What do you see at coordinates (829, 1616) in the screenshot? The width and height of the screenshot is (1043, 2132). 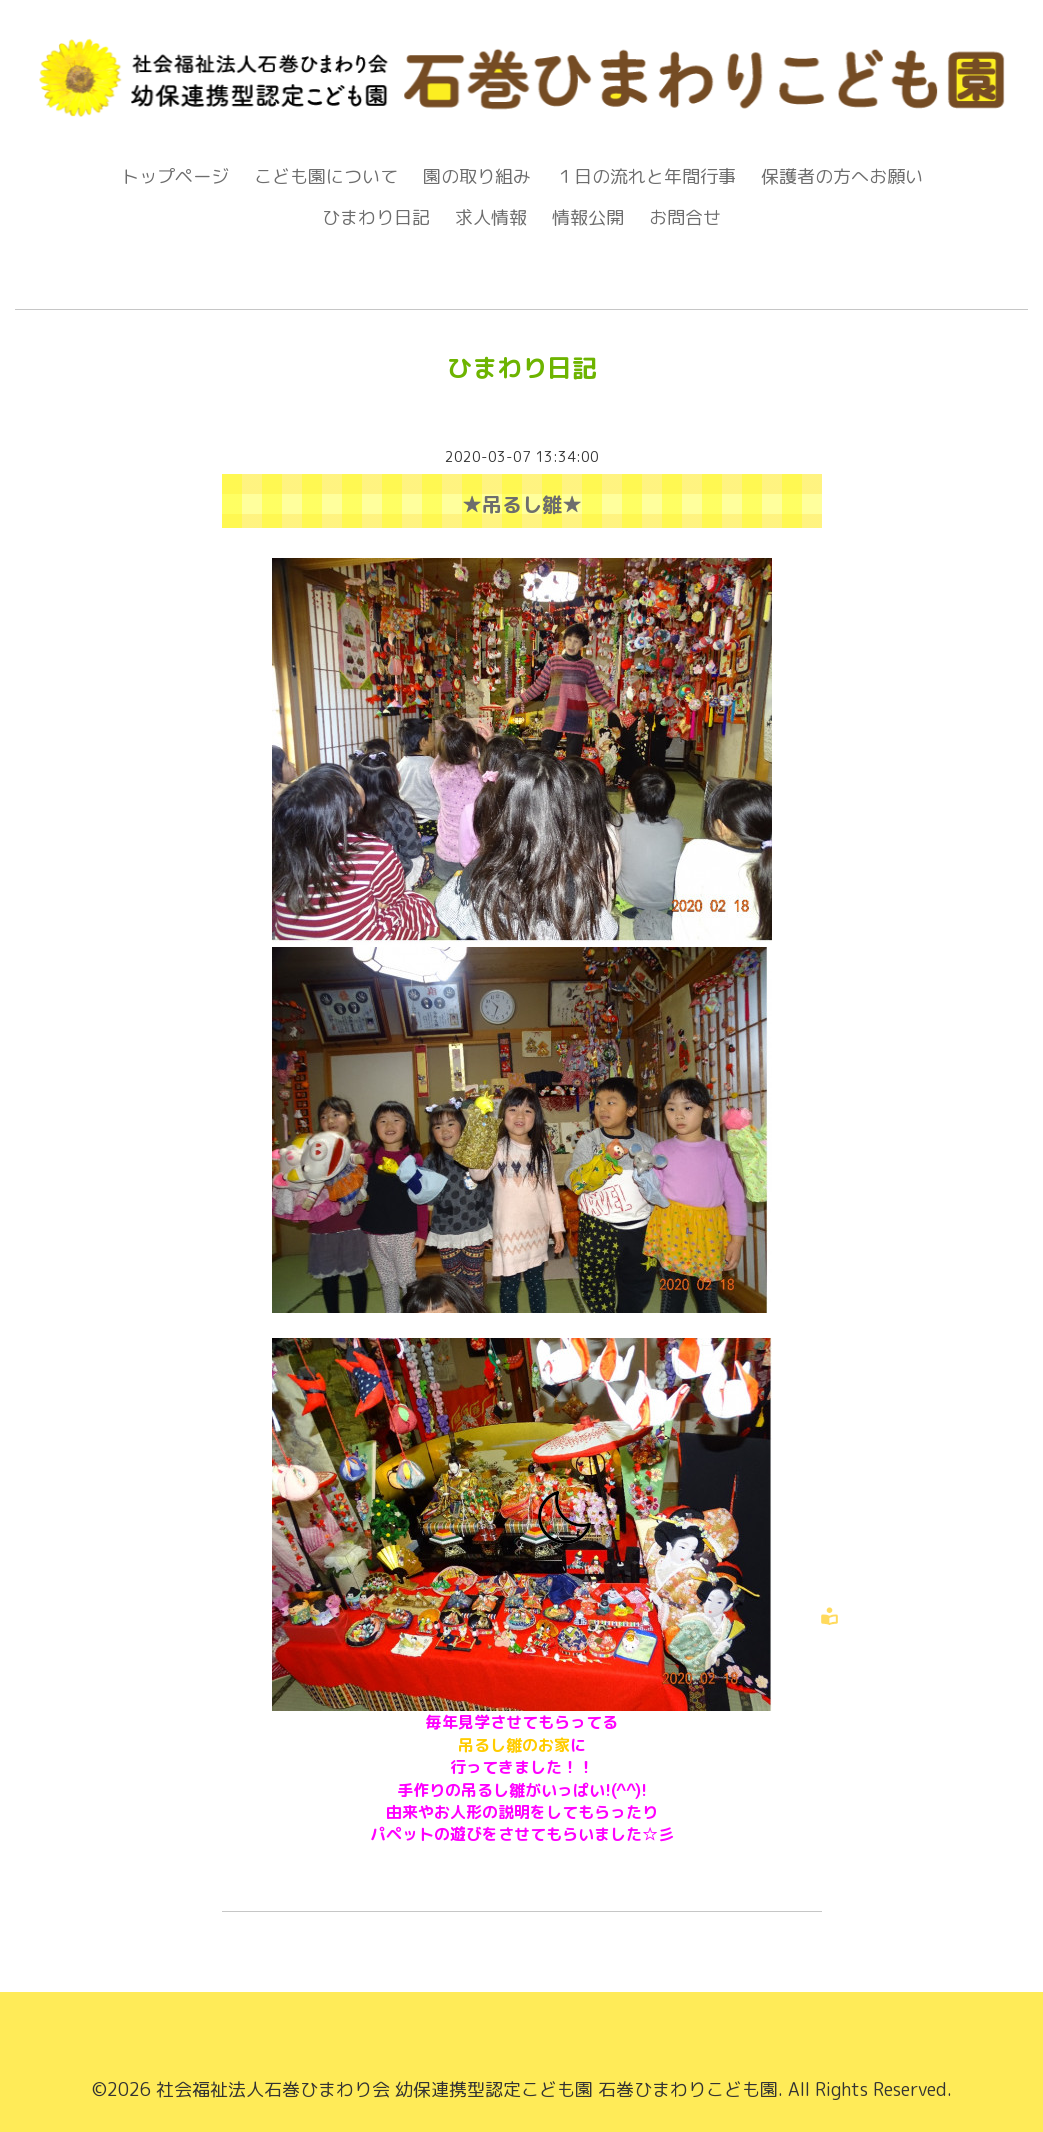 I see `open reading mode` at bounding box center [829, 1616].